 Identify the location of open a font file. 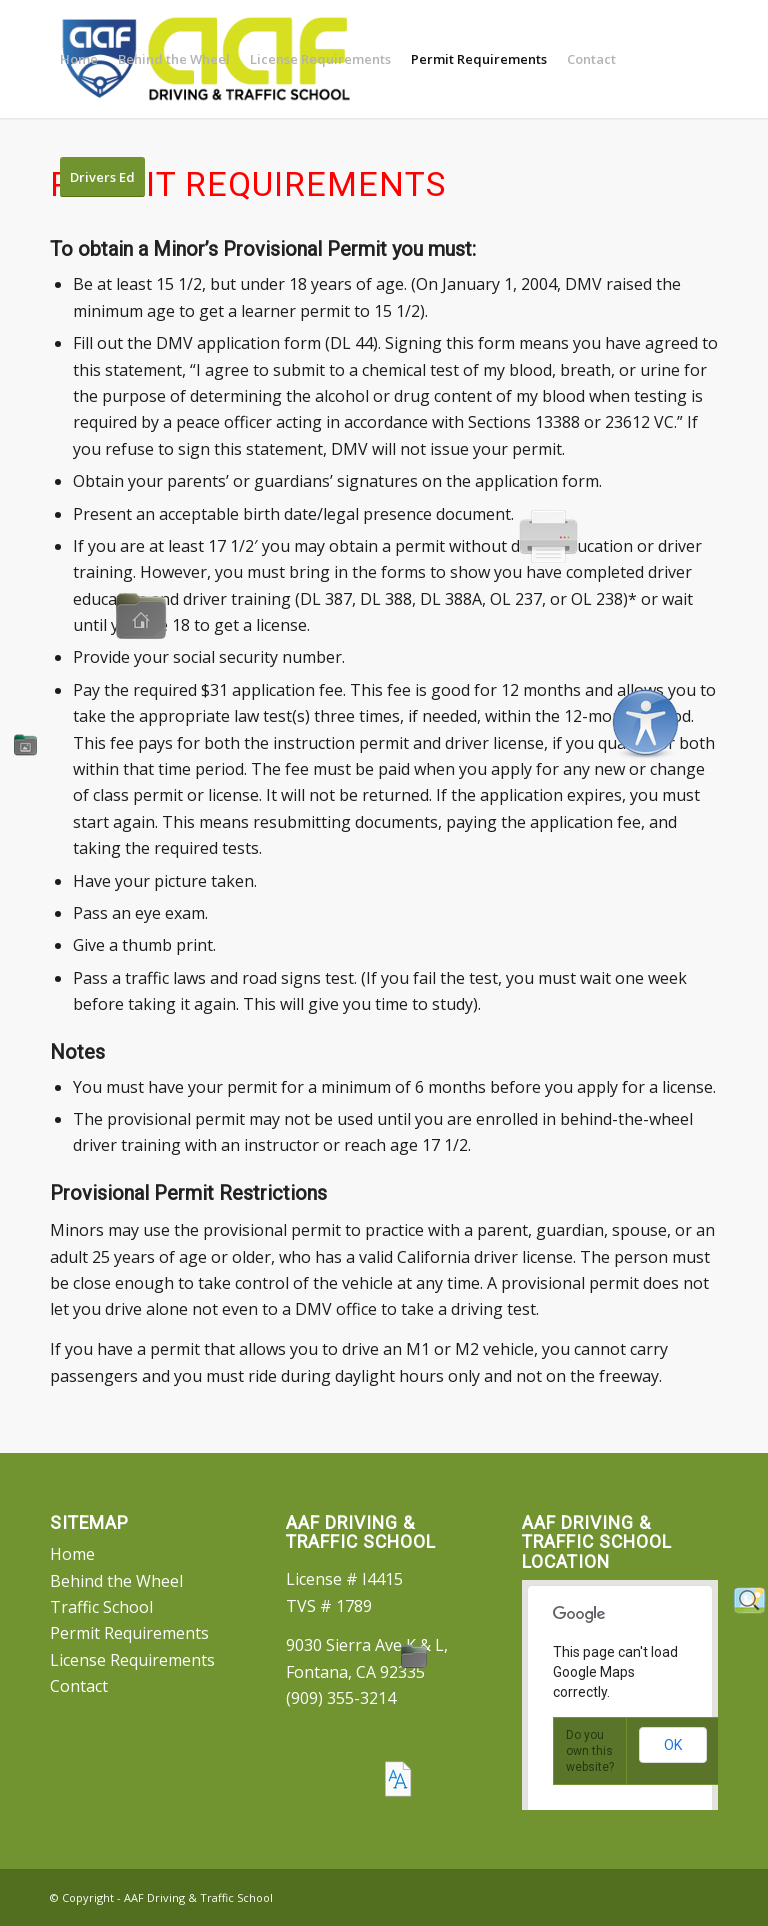
(398, 1779).